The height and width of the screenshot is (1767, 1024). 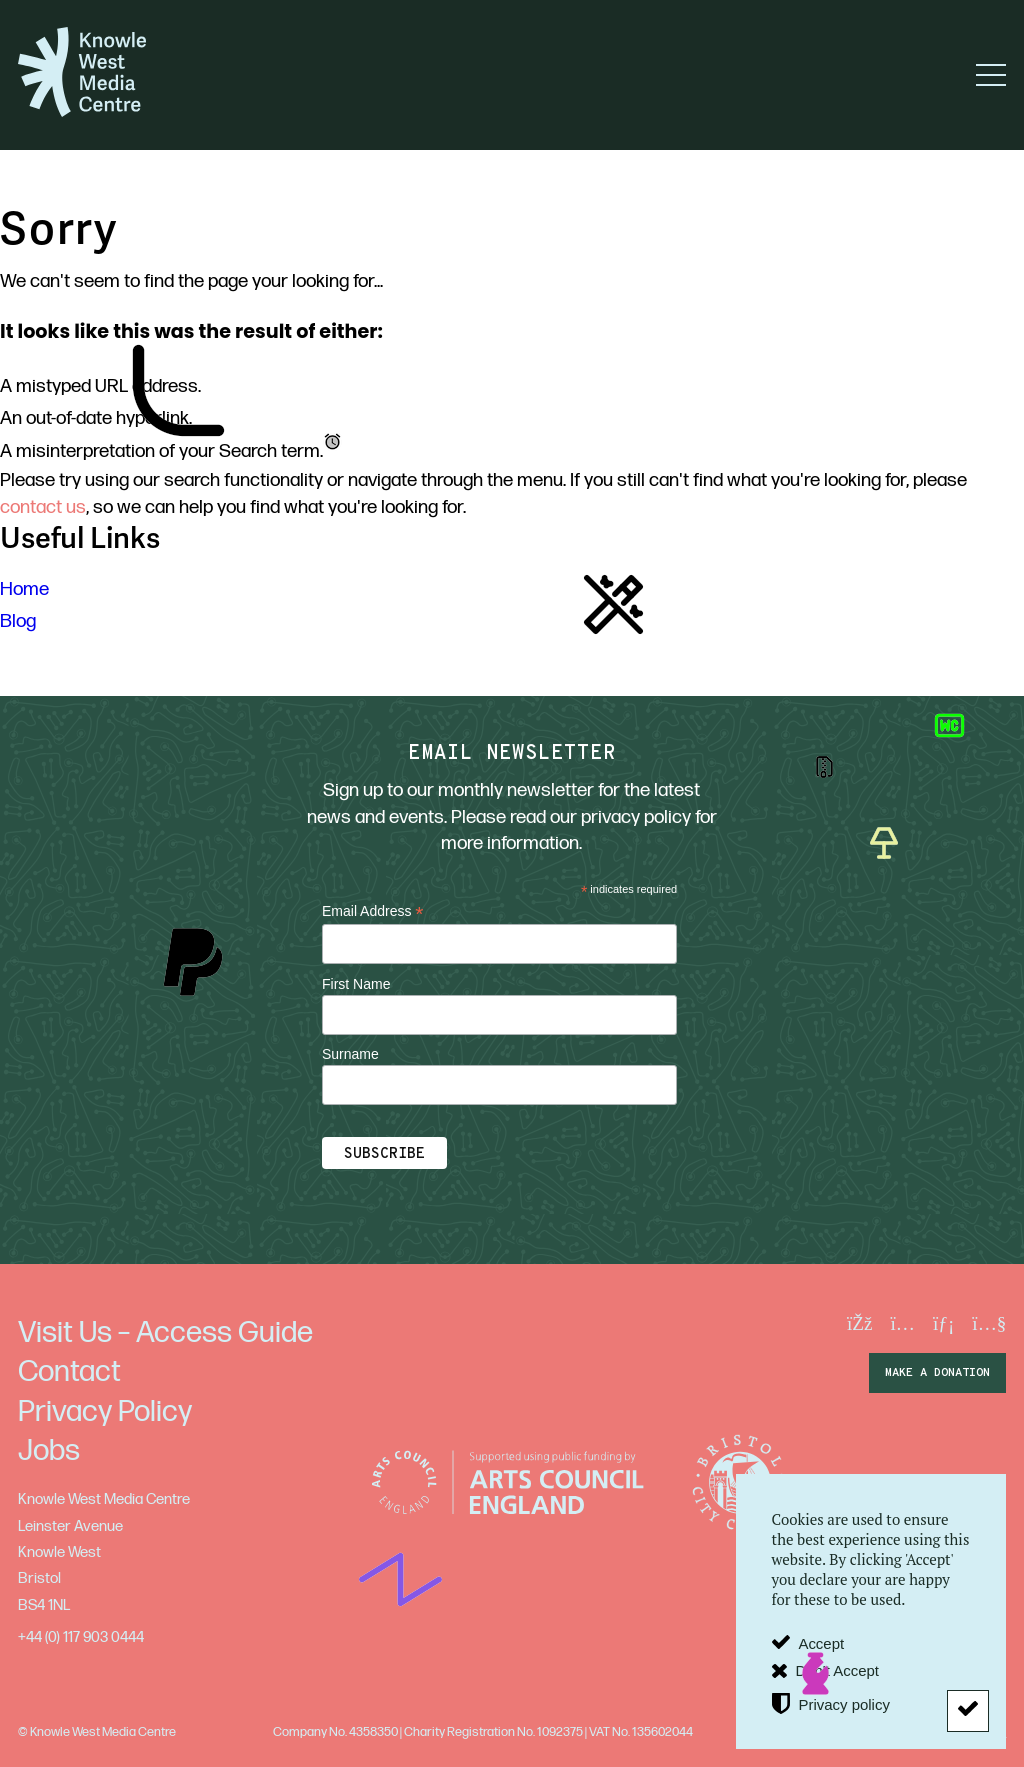 I want to click on set or manage alarms, so click(x=332, y=441).